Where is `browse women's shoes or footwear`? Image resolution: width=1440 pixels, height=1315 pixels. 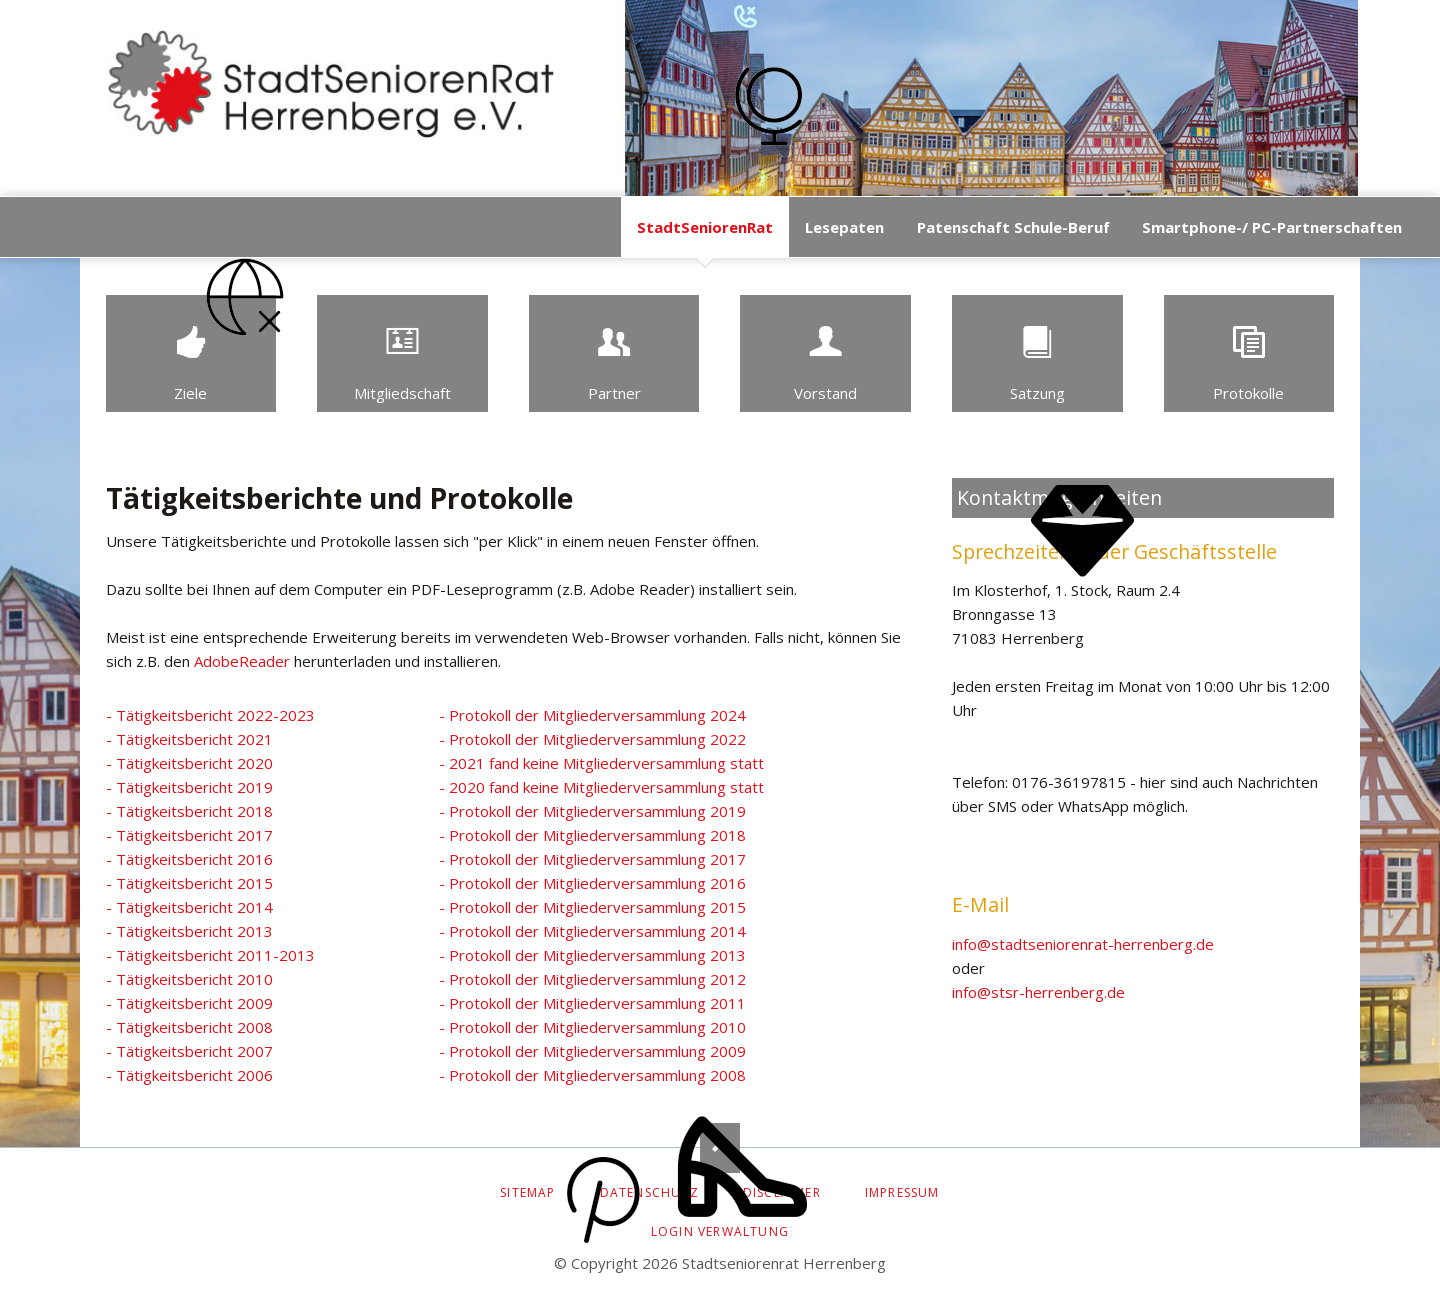
browse women's shoes or footwear is located at coordinates (737, 1171).